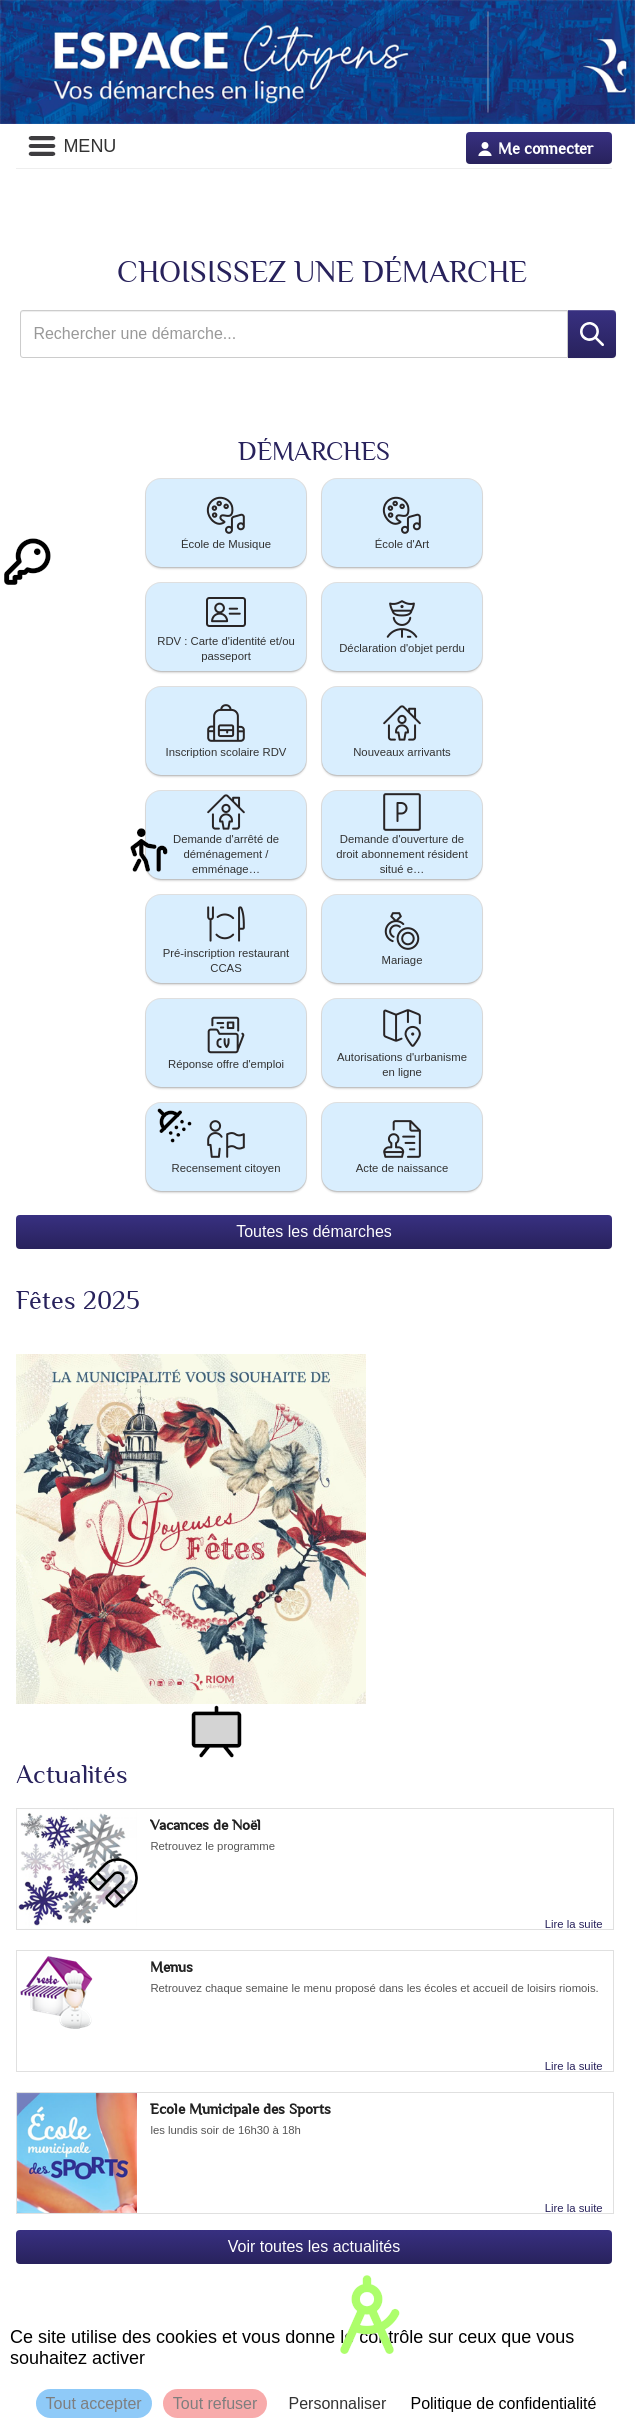  What do you see at coordinates (150, 850) in the screenshot?
I see `indicates senior or elderly user category` at bounding box center [150, 850].